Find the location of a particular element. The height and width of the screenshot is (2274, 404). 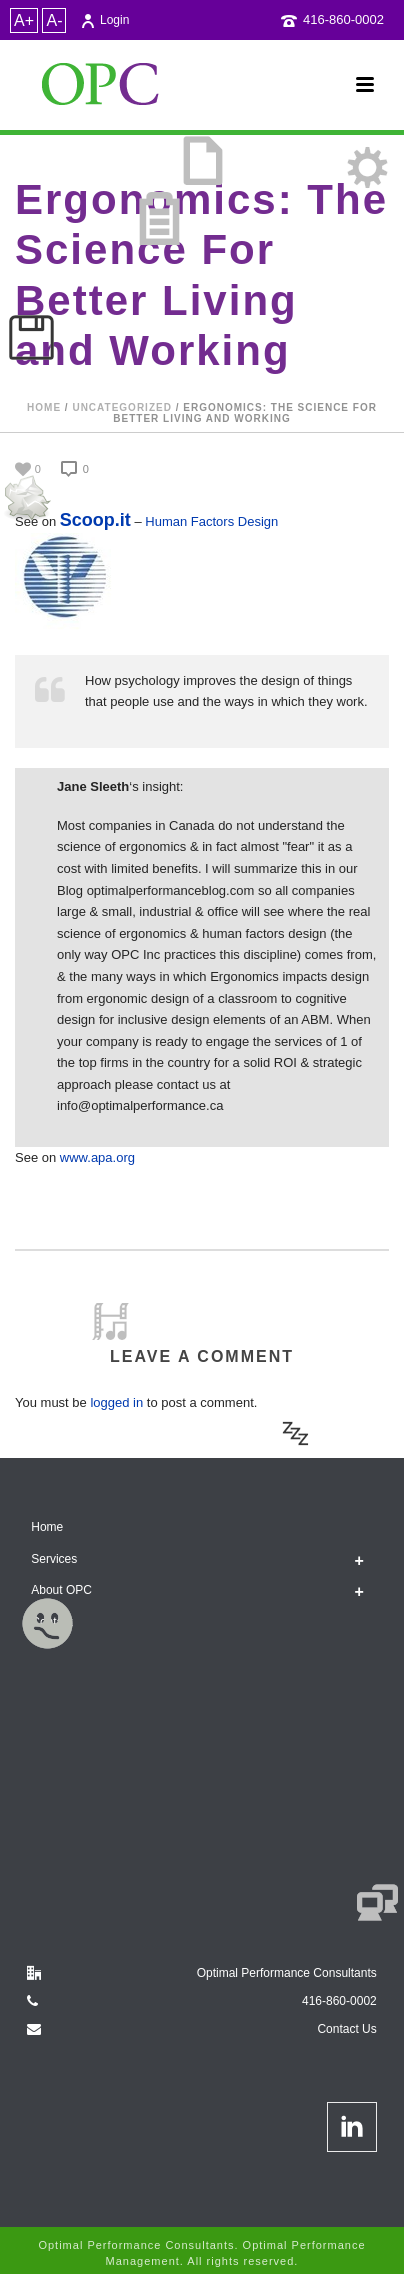

indicates confusion or uncertainty about an action is located at coordinates (47, 1623).